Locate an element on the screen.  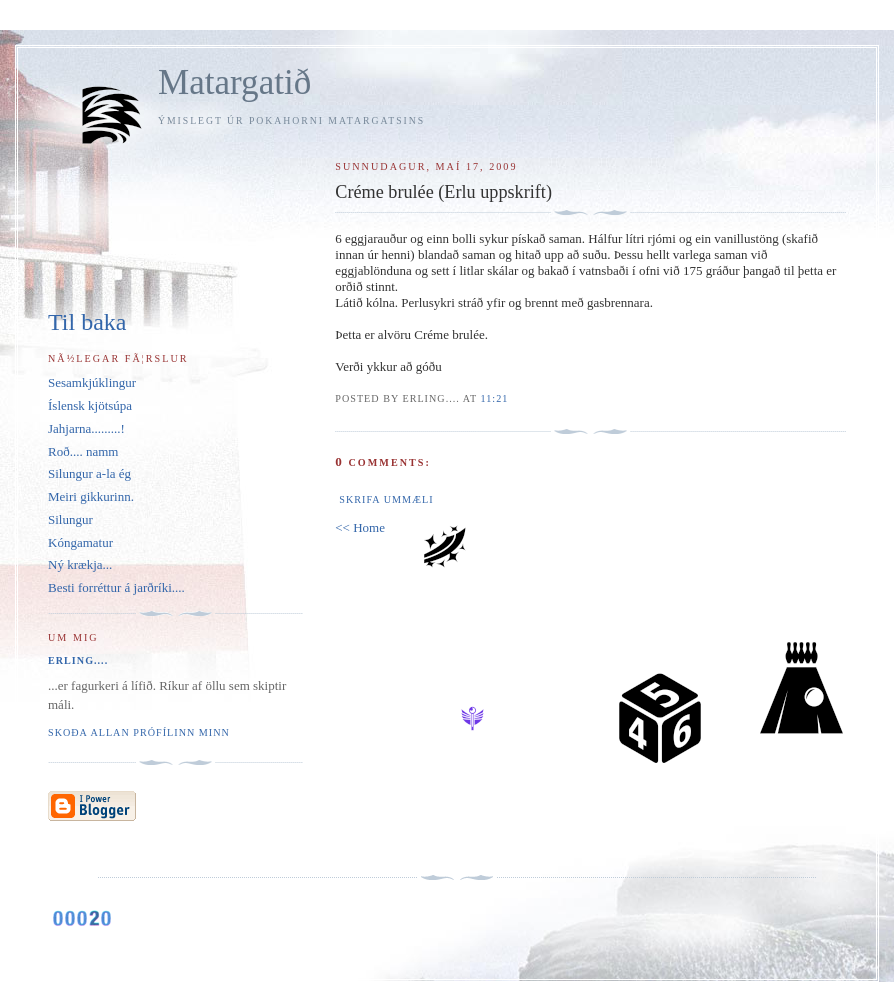
roll the dice or start a random action is located at coordinates (660, 719).